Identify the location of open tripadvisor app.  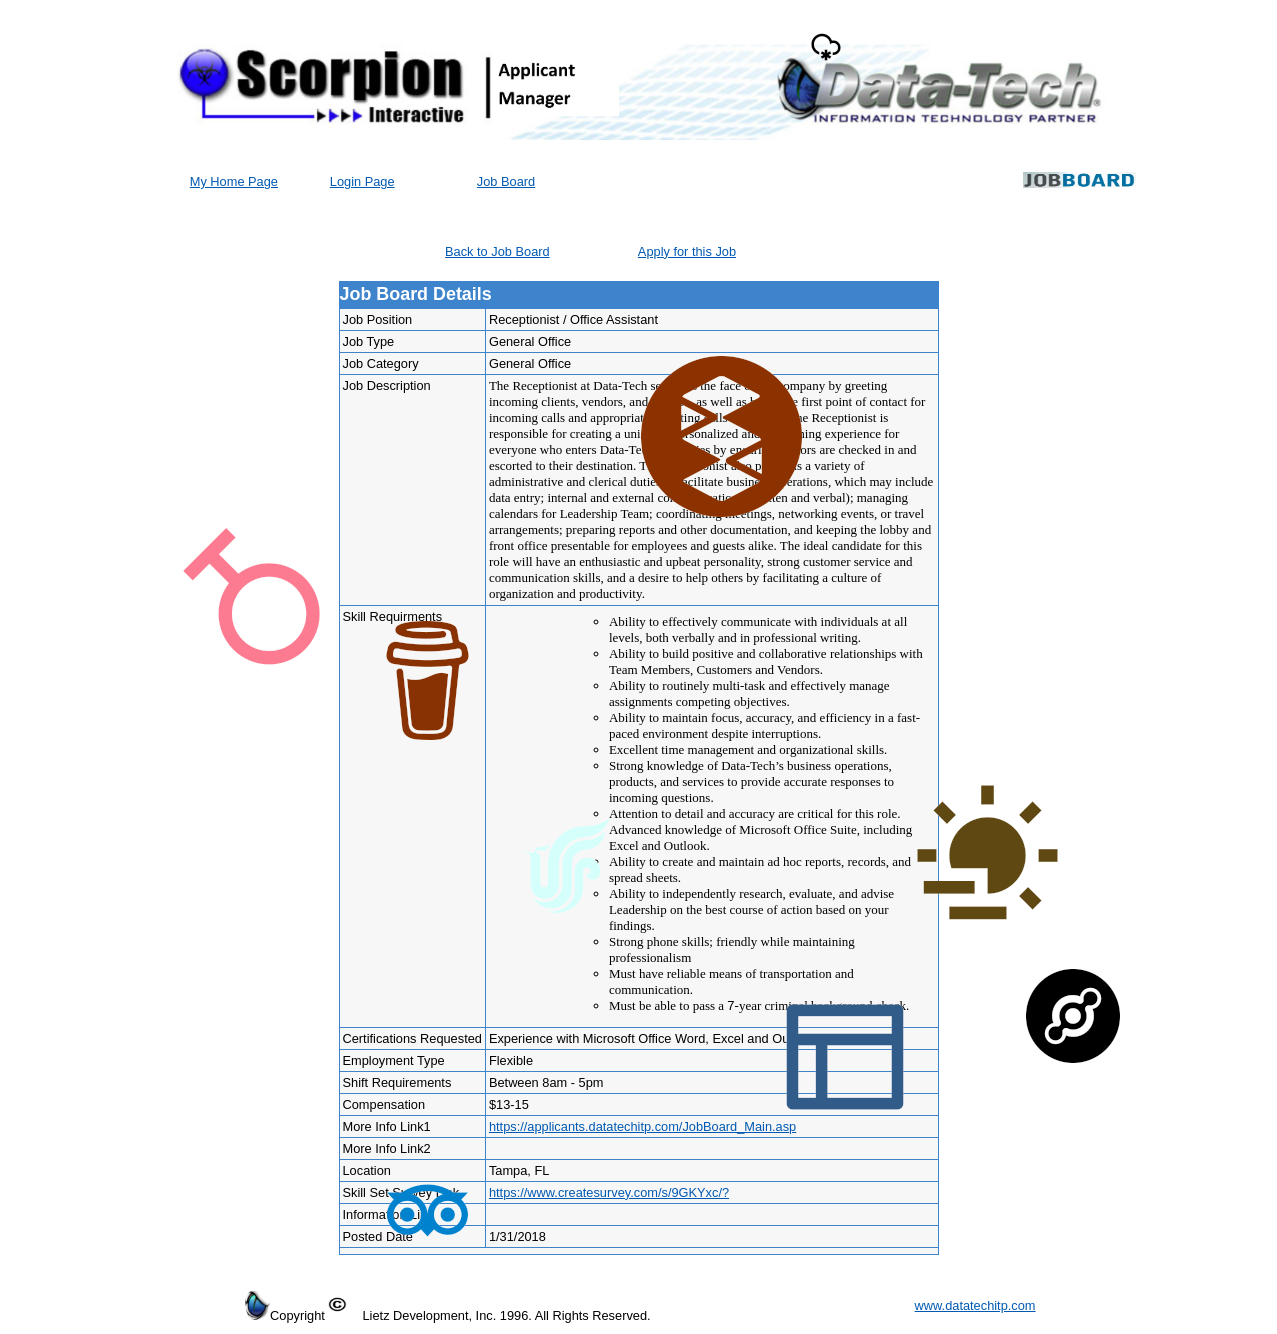
(427, 1210).